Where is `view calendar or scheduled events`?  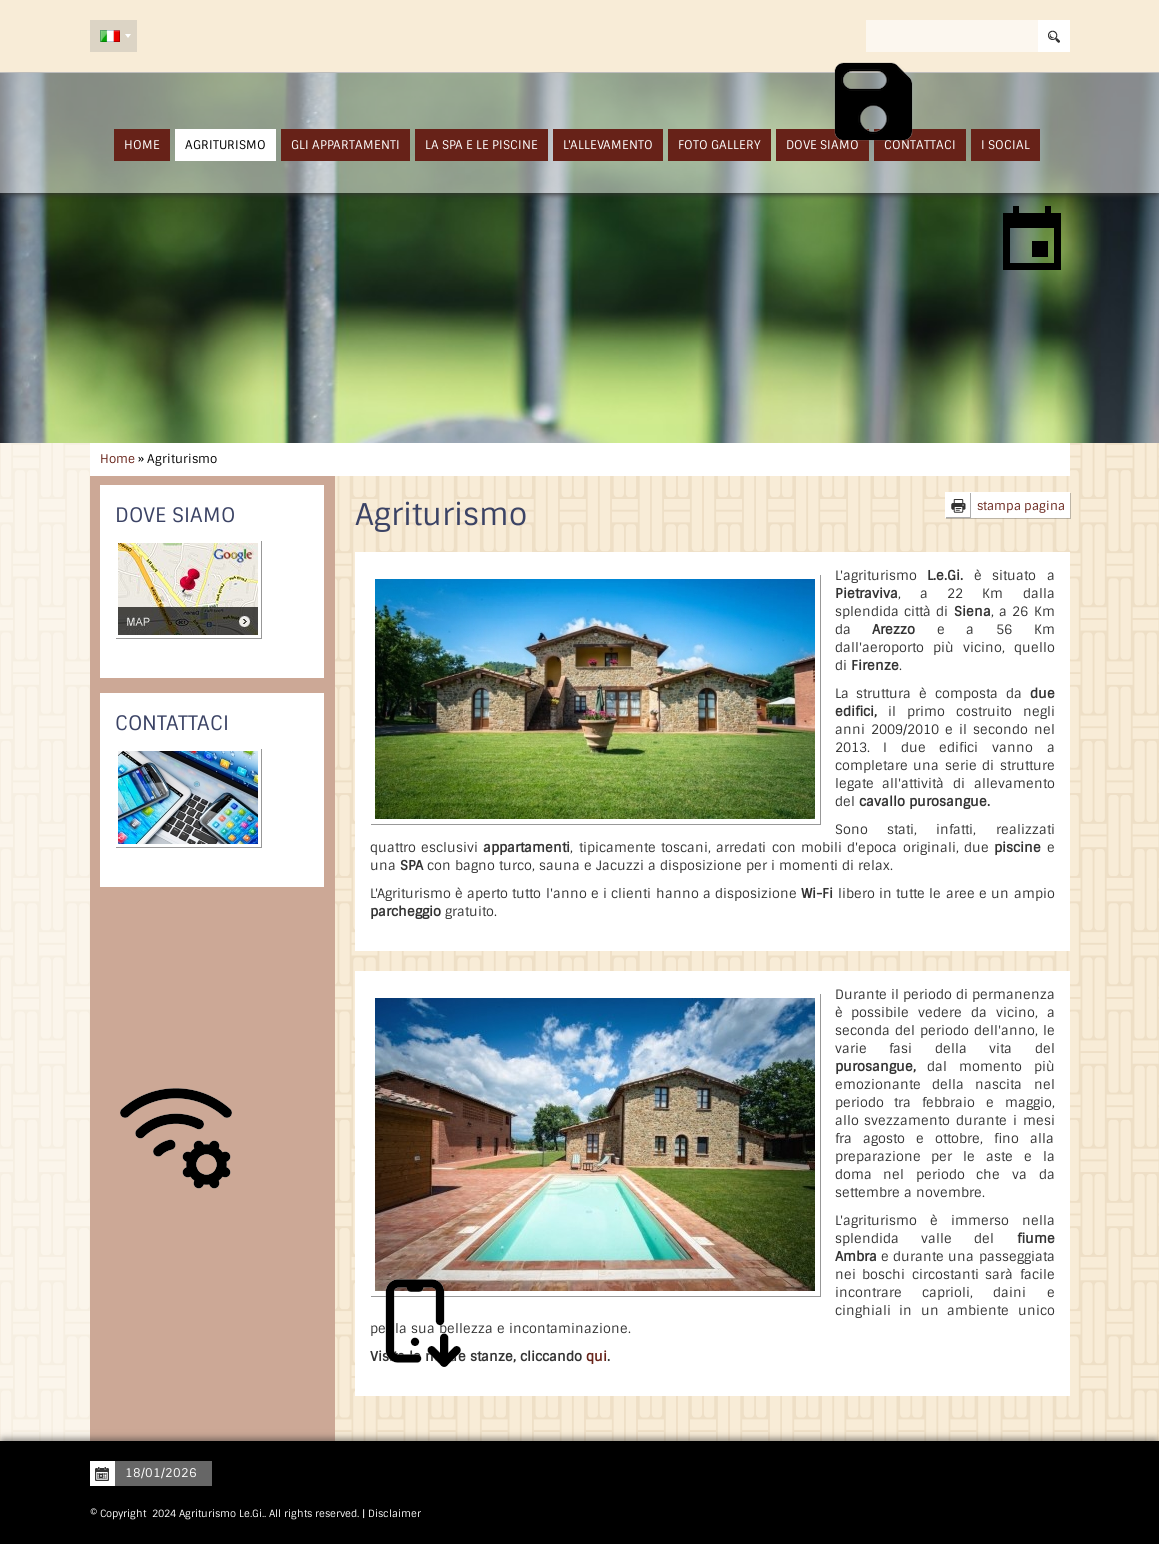 view calendar or scheduled events is located at coordinates (1032, 238).